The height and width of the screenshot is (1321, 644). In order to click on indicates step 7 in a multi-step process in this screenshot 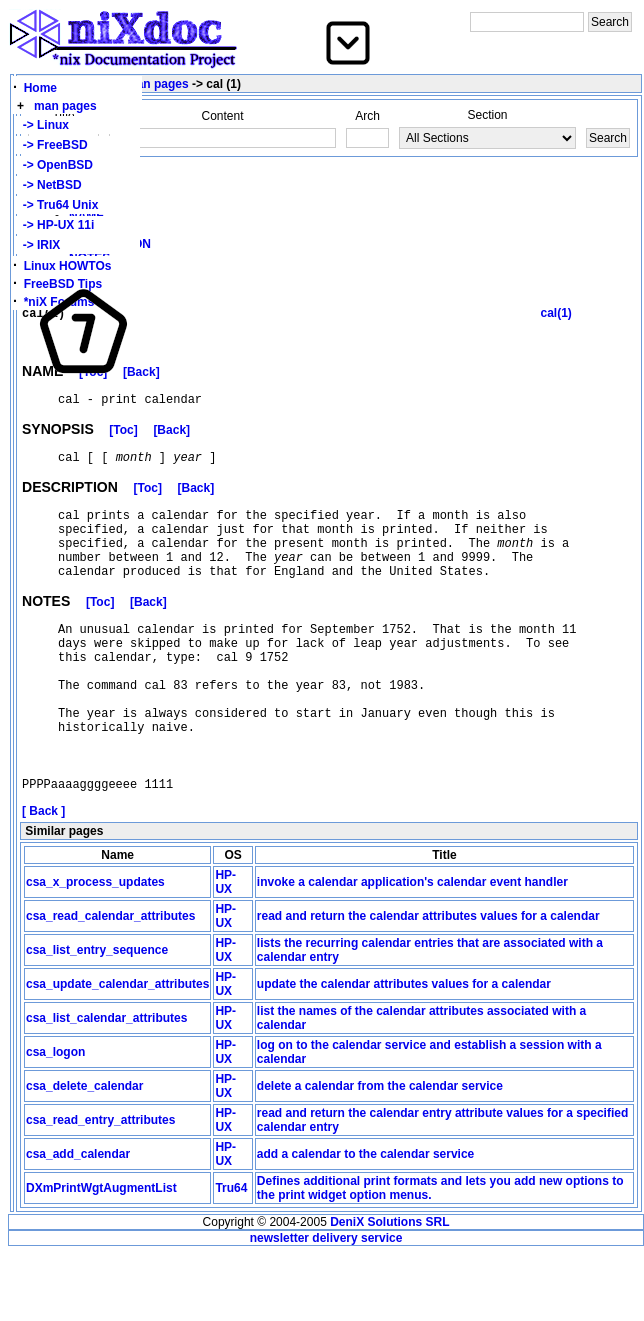, I will do `click(83, 333)`.